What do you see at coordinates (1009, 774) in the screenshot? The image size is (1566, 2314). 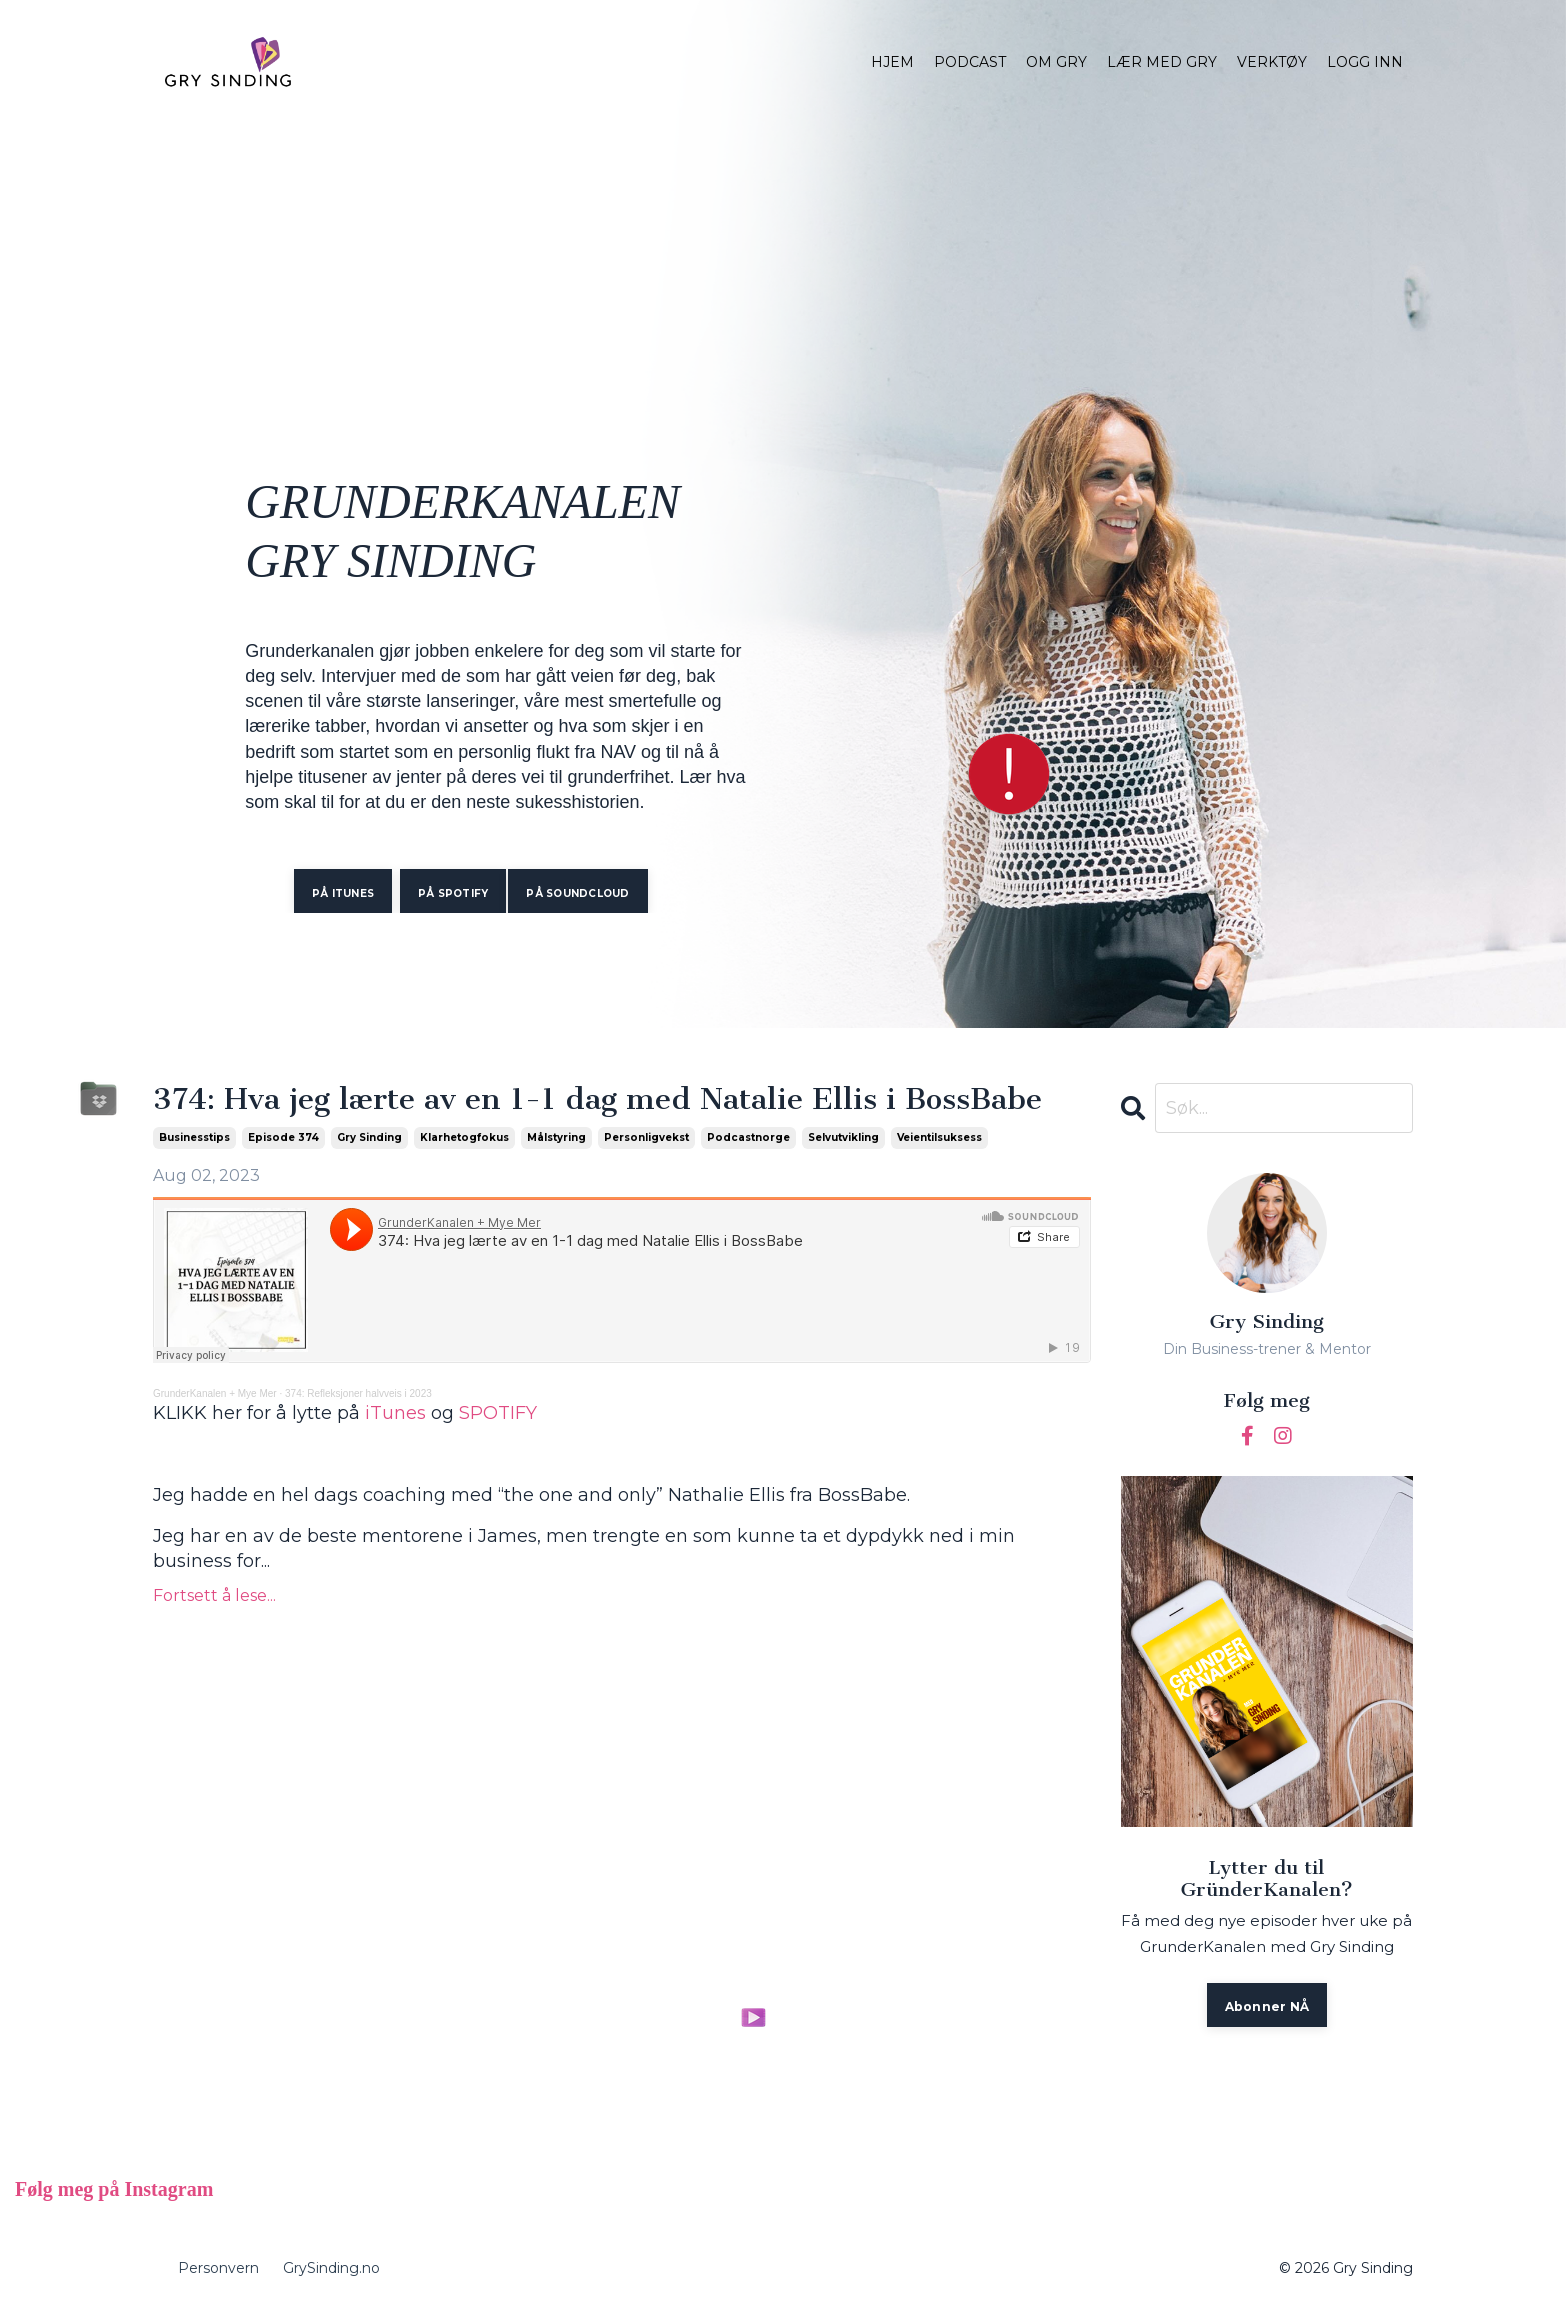 I see `indicates important or high-priority item` at bounding box center [1009, 774].